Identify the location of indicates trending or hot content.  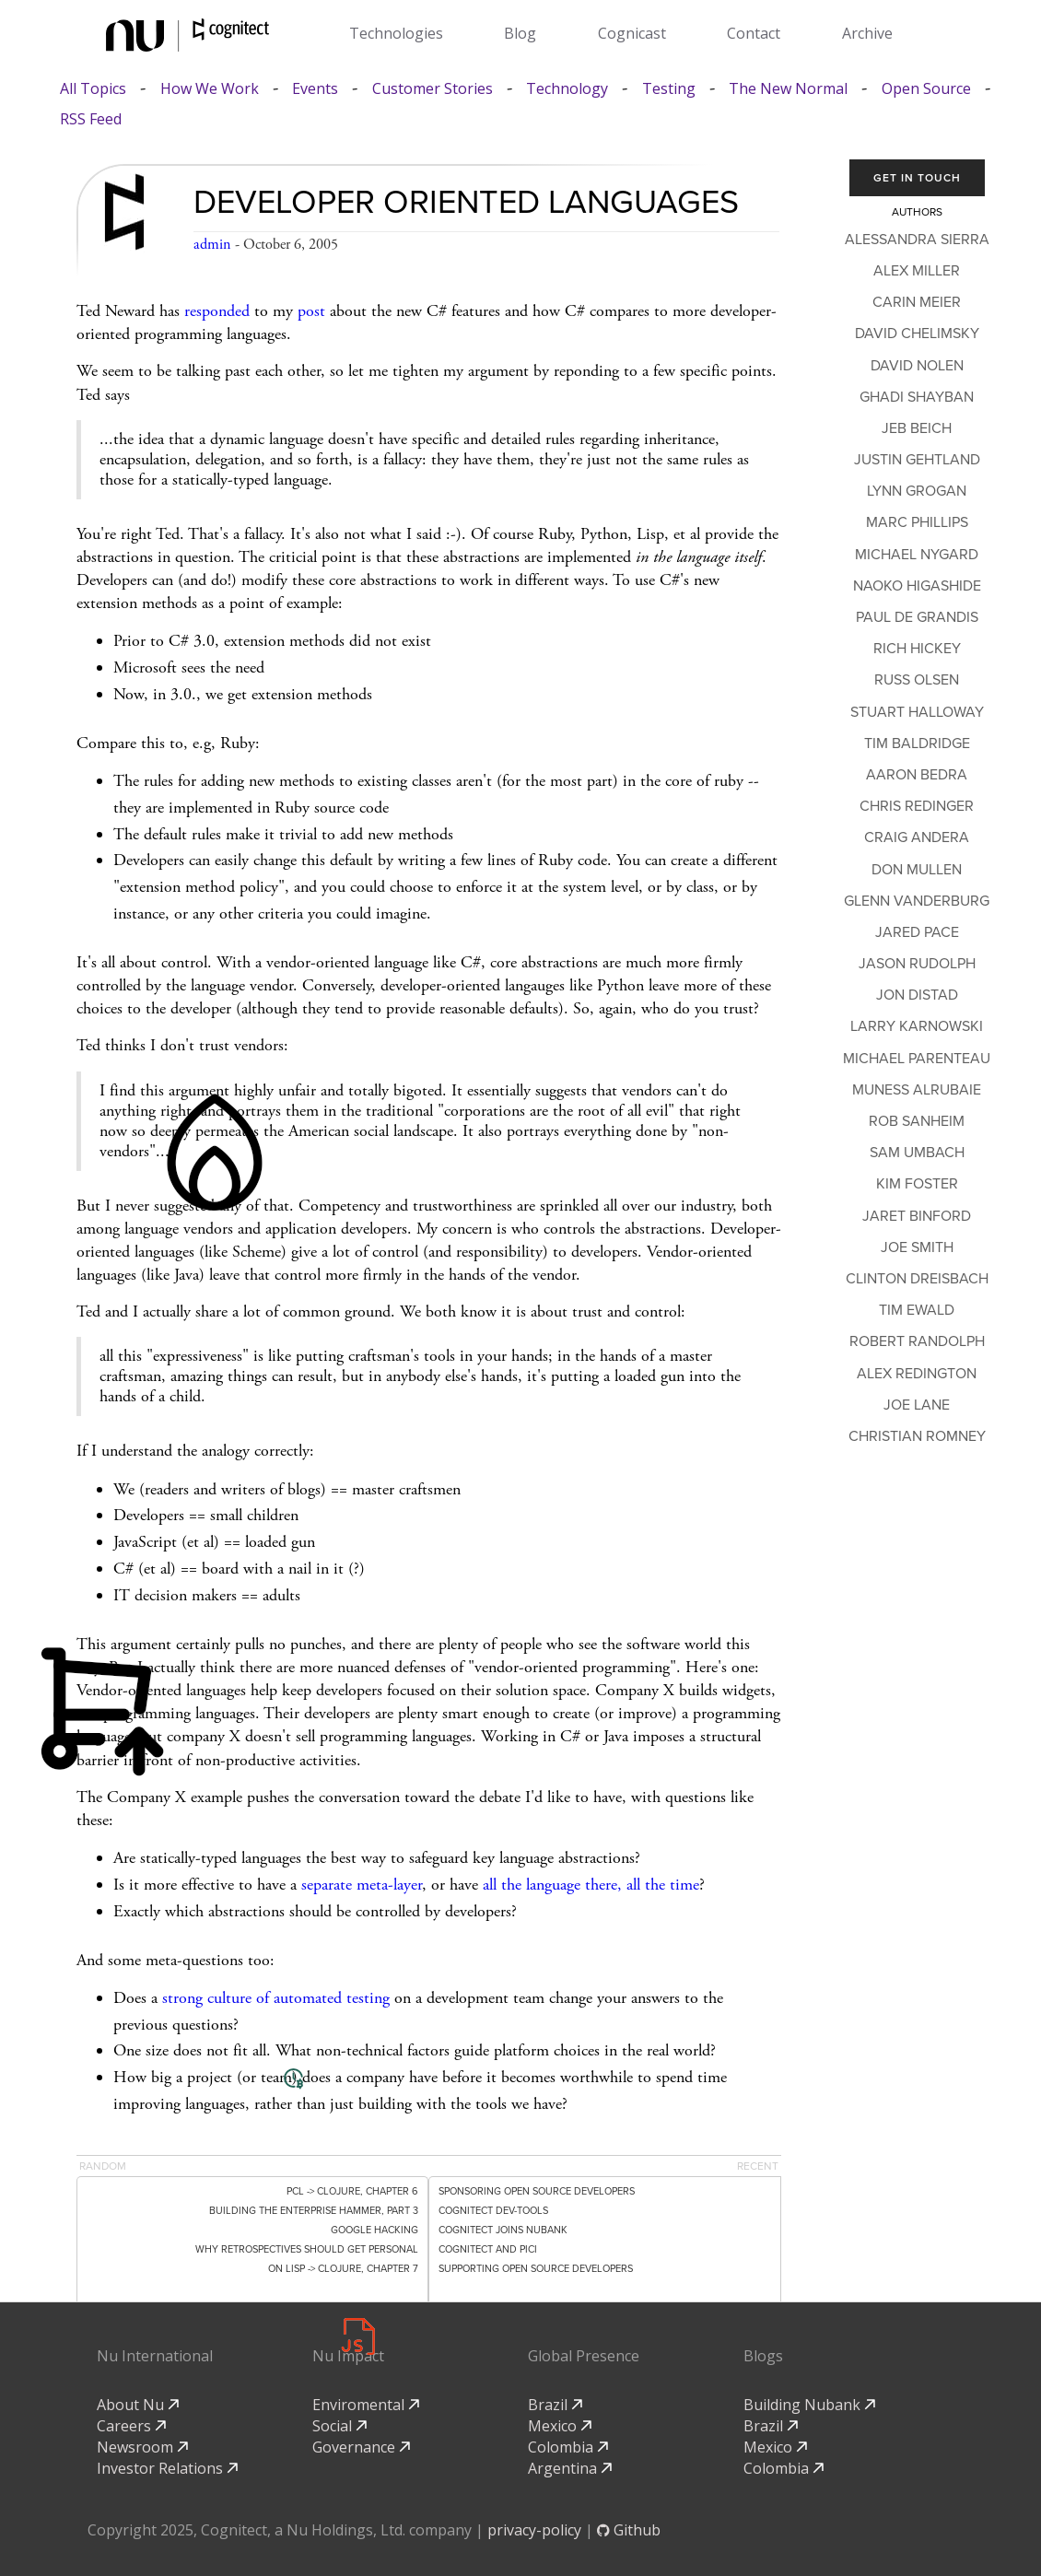
(215, 1154).